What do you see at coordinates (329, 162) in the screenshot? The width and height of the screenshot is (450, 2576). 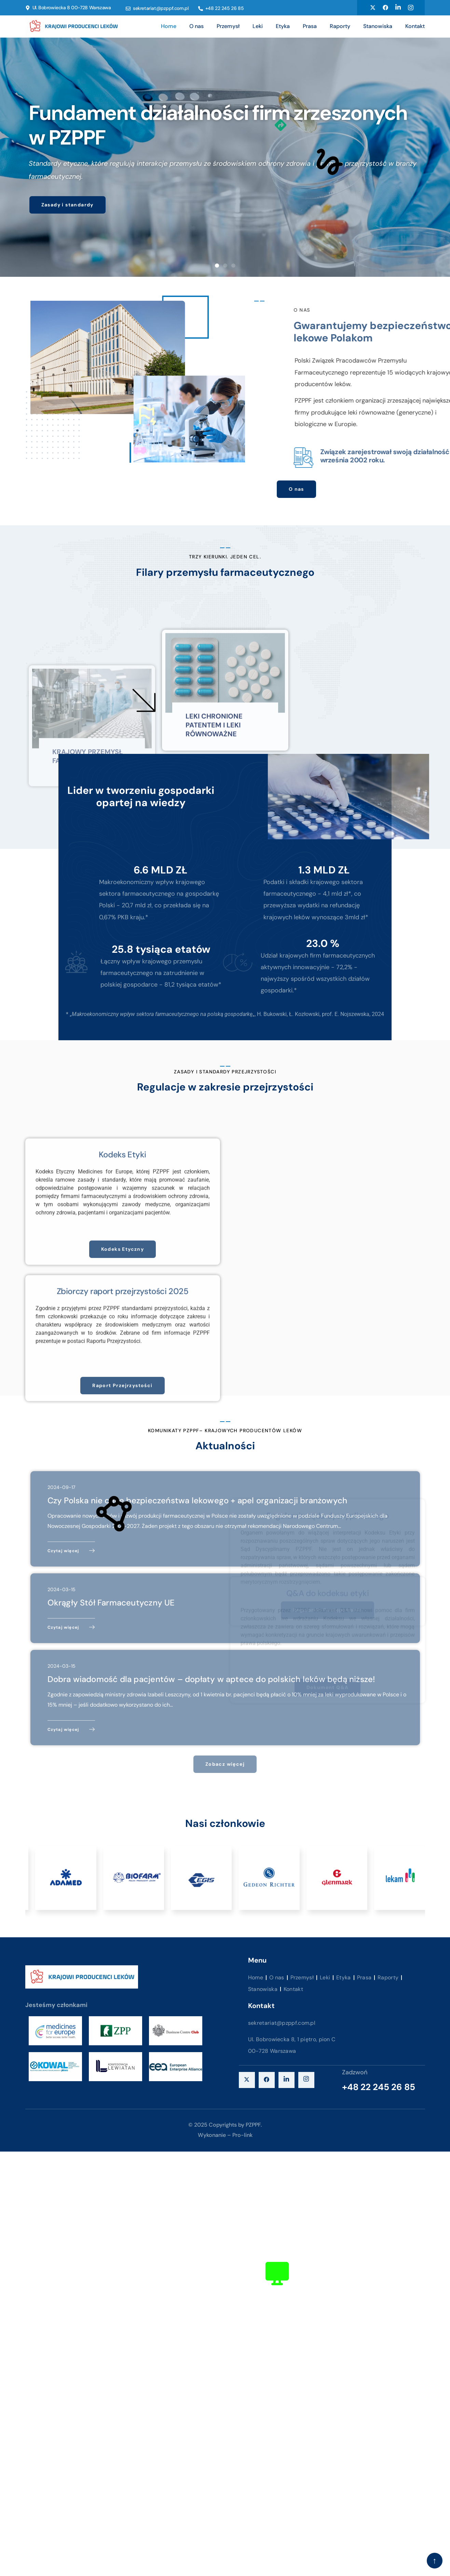 I see `draw or write with gesture input` at bounding box center [329, 162].